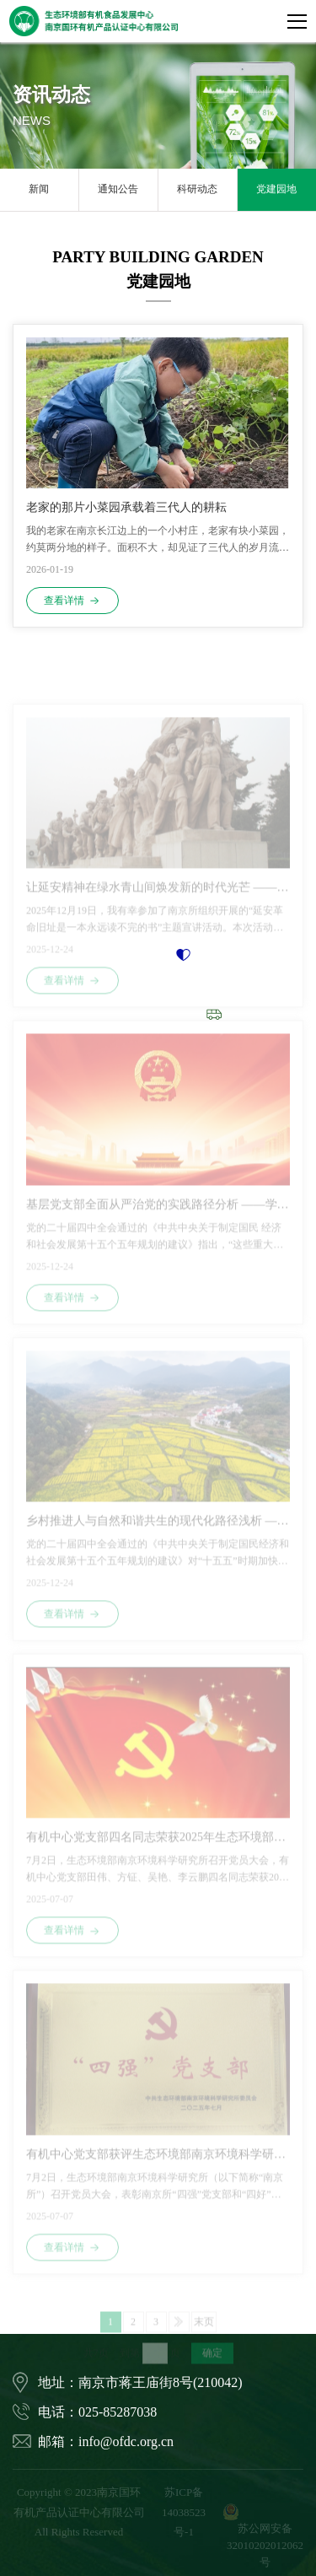 The width and height of the screenshot is (316, 2576). What do you see at coordinates (213, 1014) in the screenshot?
I see `track delivery or shipping status` at bounding box center [213, 1014].